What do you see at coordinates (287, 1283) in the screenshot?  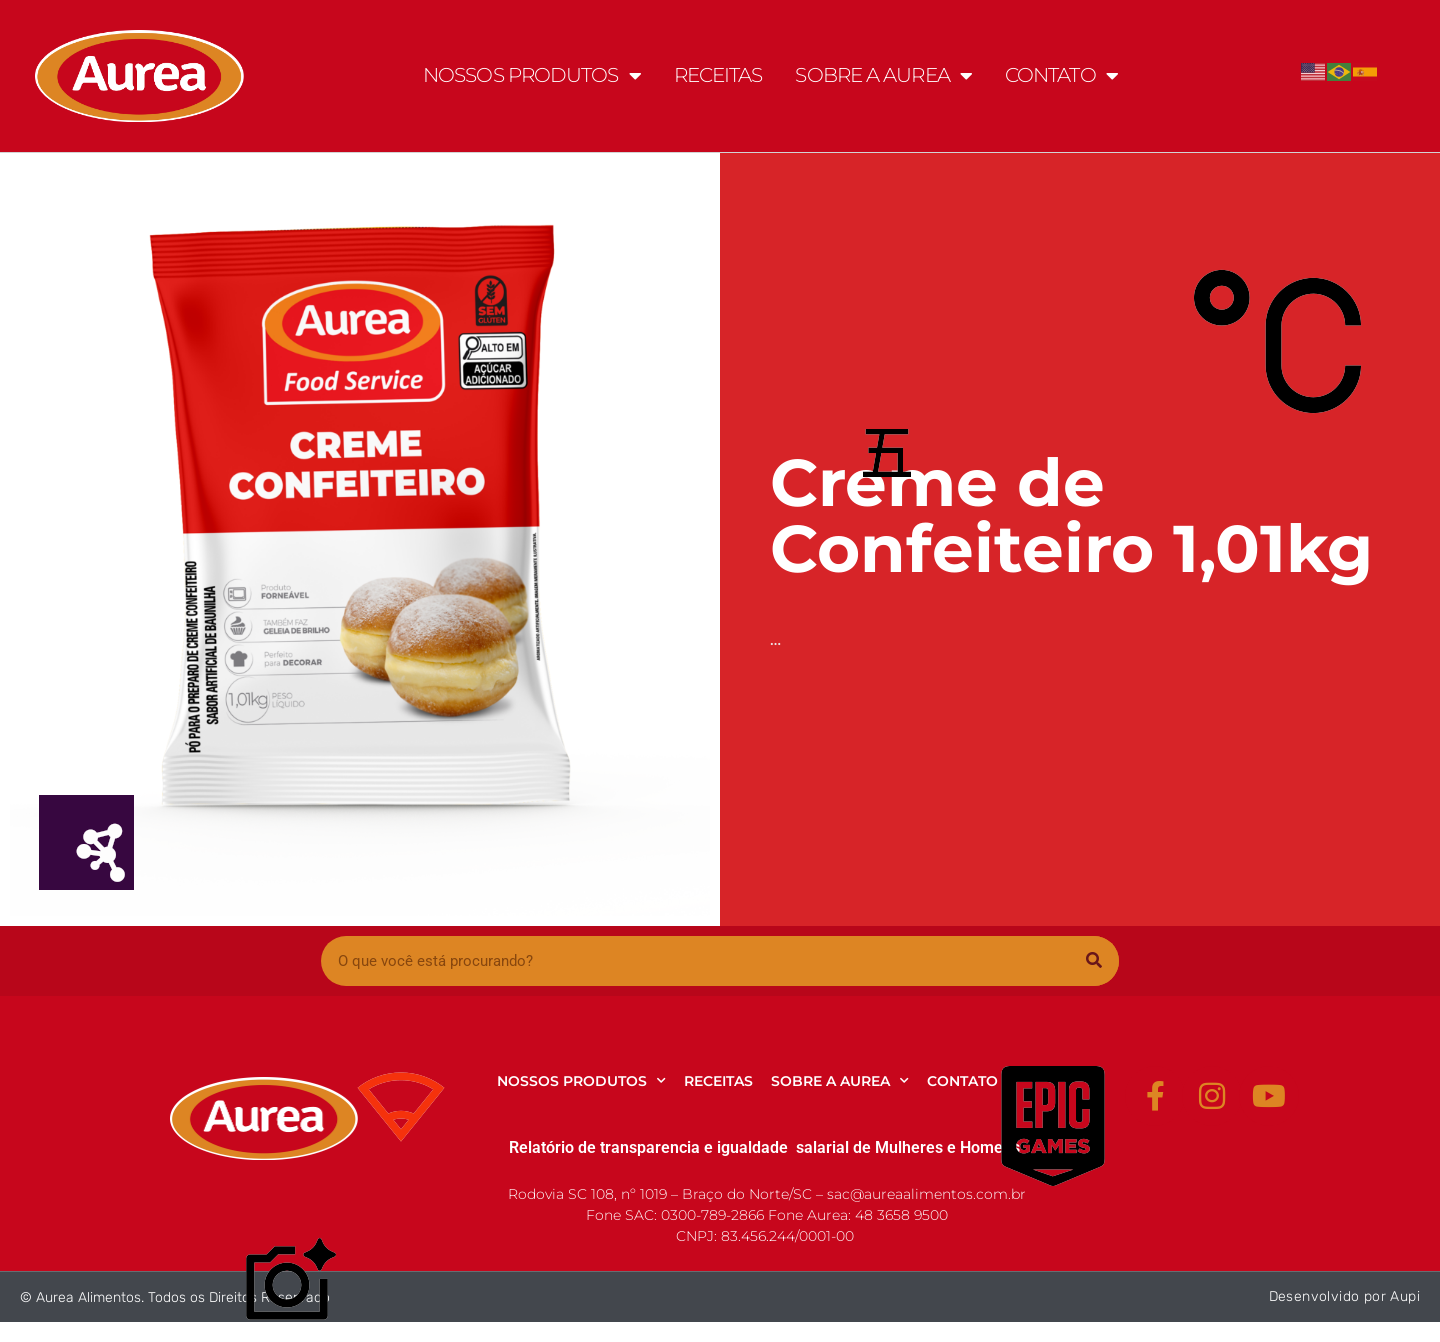 I see `activate AI-powered camera features` at bounding box center [287, 1283].